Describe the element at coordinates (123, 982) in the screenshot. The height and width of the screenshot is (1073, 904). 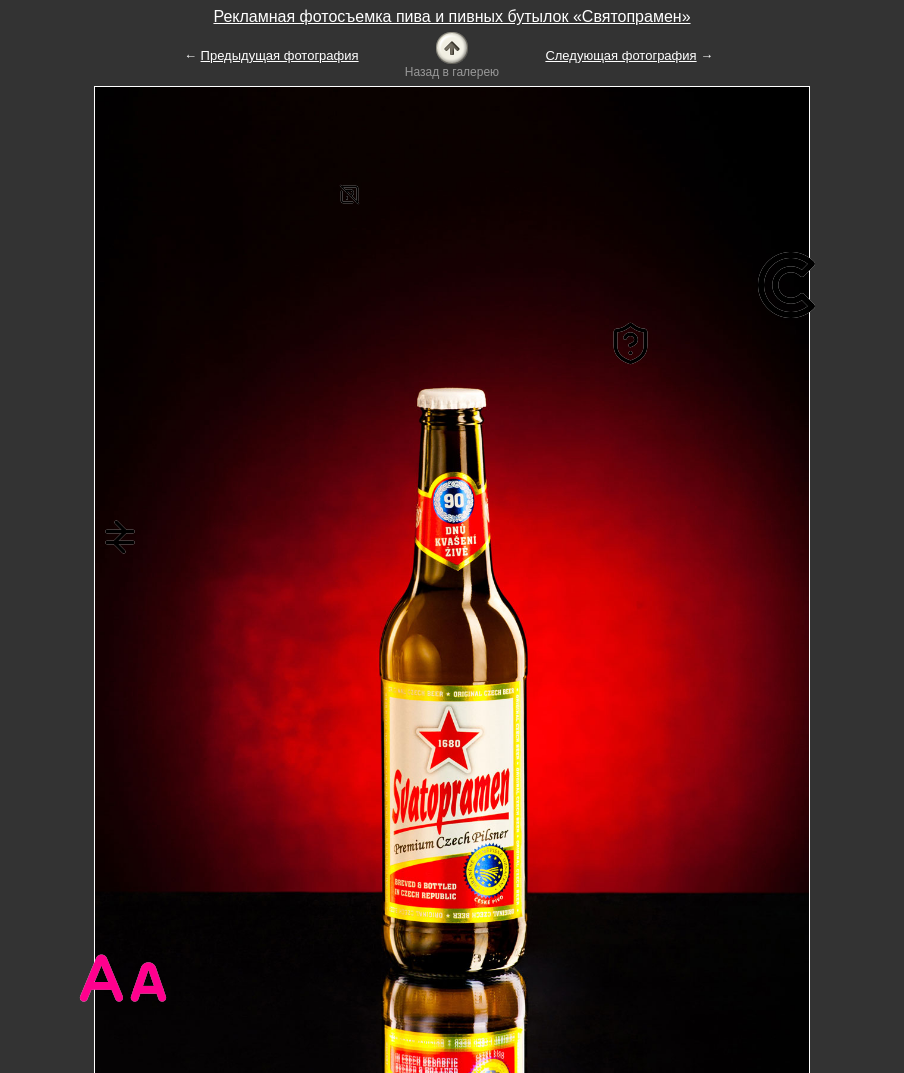
I see `adjust text size settings` at that location.